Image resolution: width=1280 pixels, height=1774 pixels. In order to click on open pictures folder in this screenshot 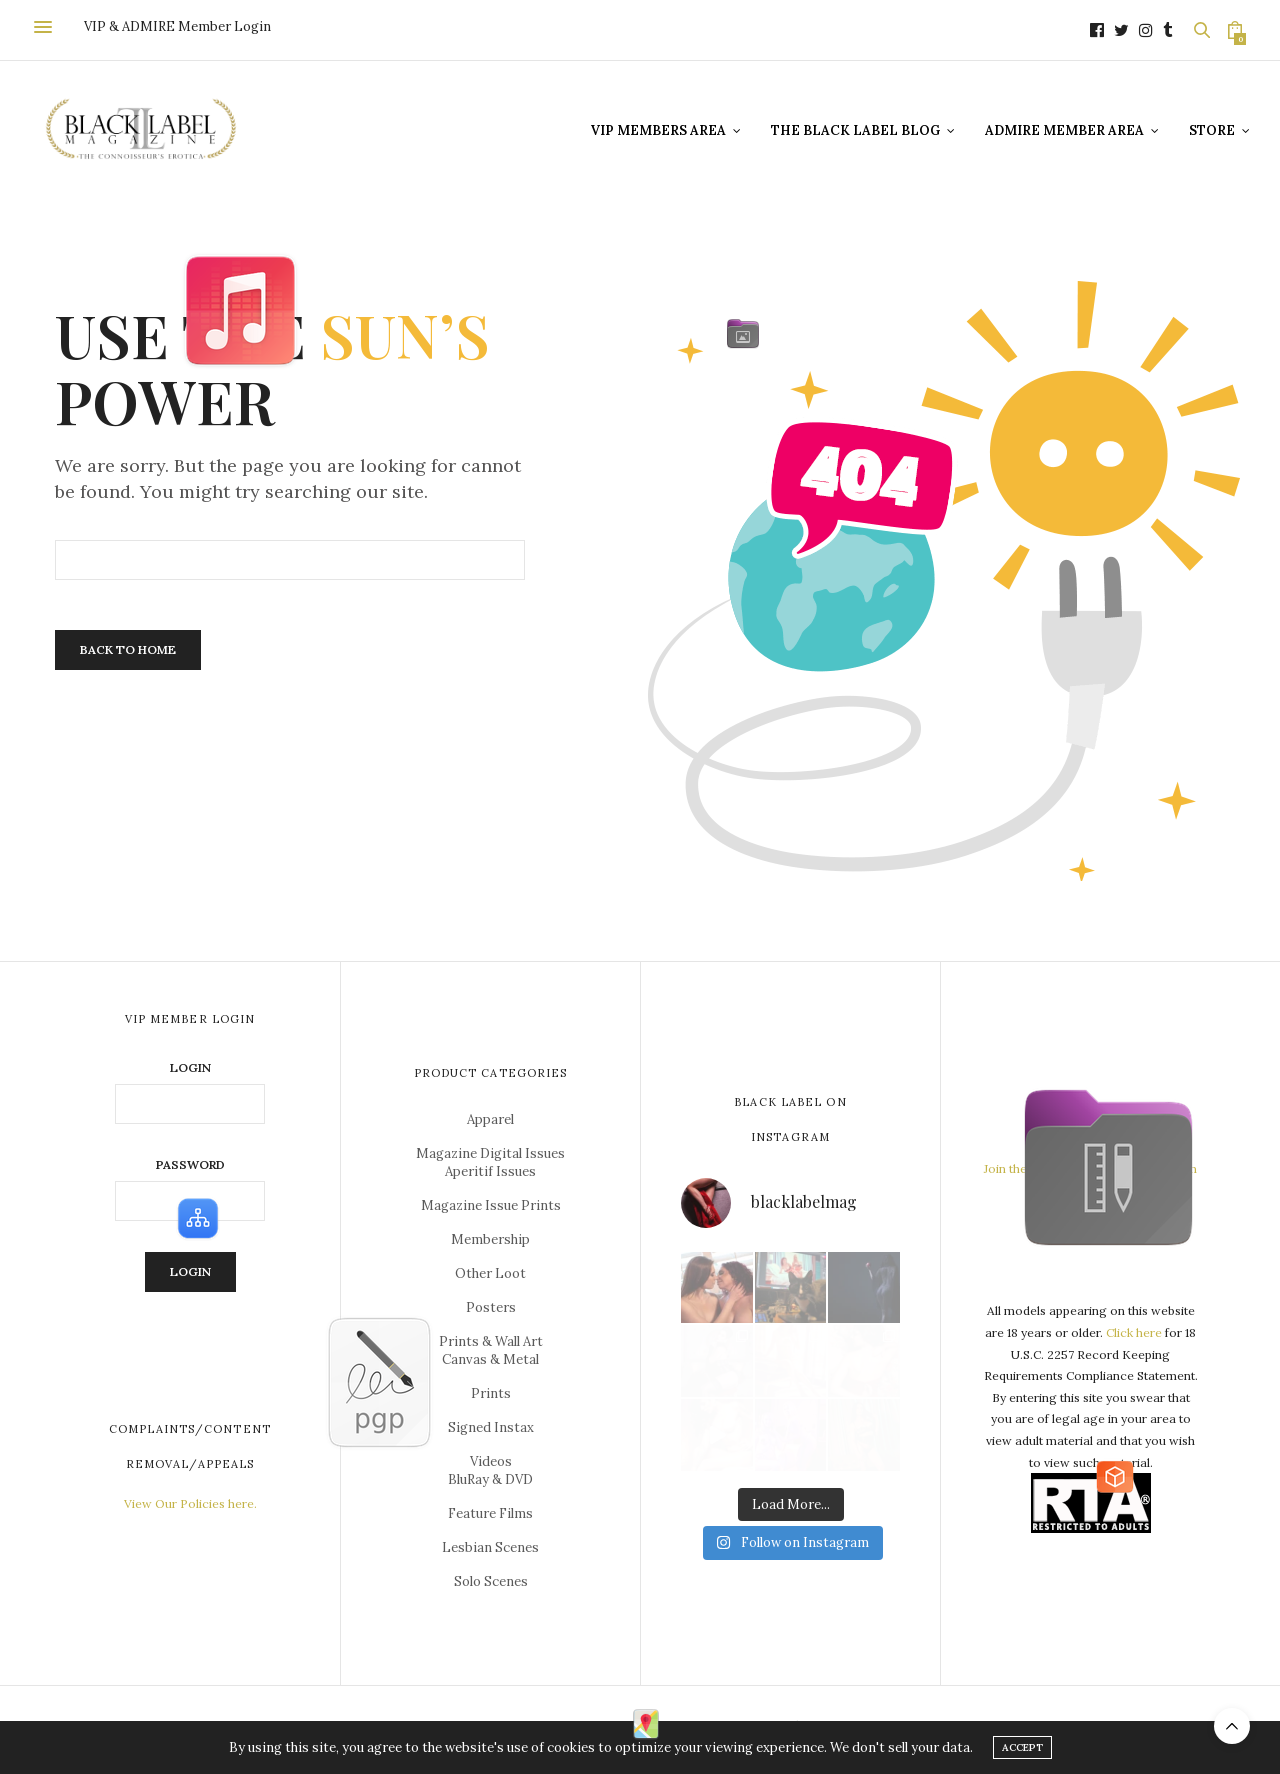, I will do `click(743, 333)`.